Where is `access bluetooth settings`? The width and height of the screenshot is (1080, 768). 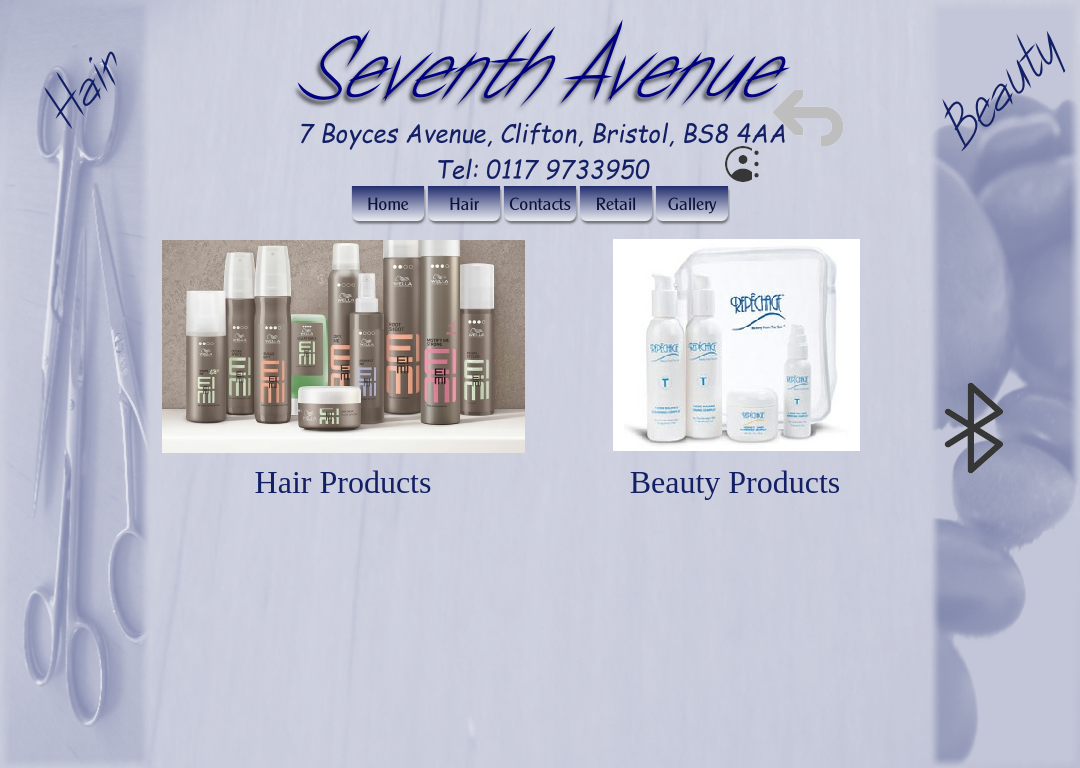 access bluetooth settings is located at coordinates (974, 428).